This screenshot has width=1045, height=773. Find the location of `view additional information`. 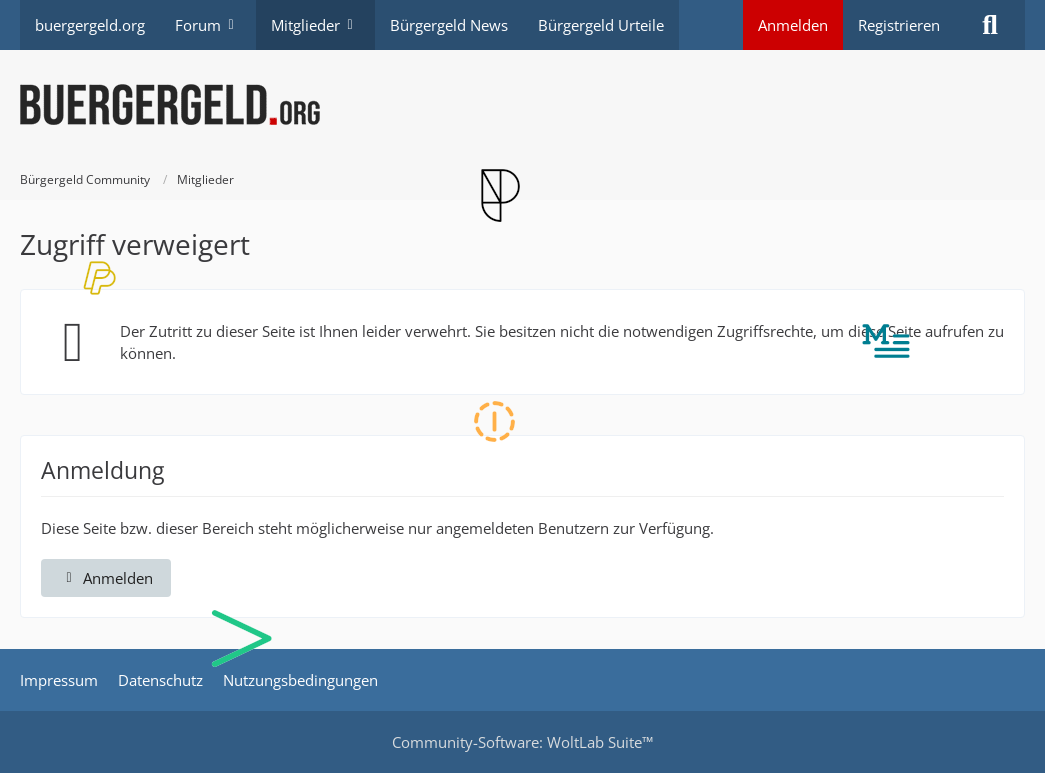

view additional information is located at coordinates (494, 421).